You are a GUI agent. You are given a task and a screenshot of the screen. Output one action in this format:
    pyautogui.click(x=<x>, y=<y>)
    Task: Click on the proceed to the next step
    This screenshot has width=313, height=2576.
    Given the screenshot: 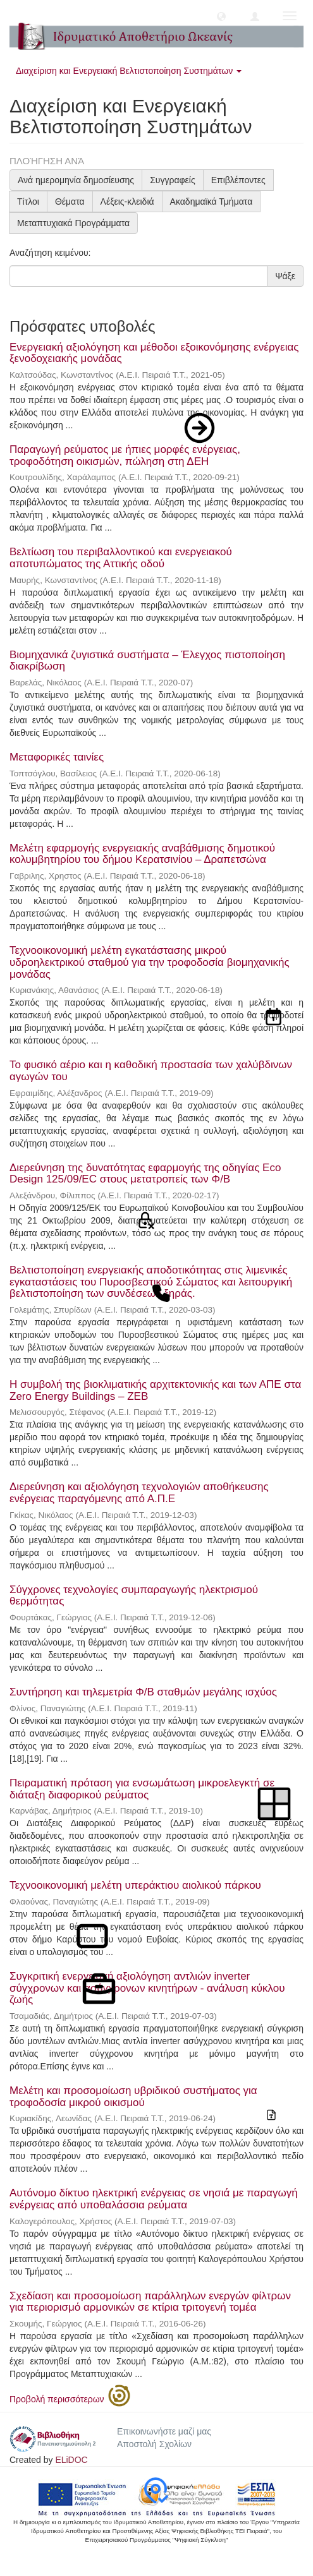 What is the action you would take?
    pyautogui.click(x=199, y=428)
    